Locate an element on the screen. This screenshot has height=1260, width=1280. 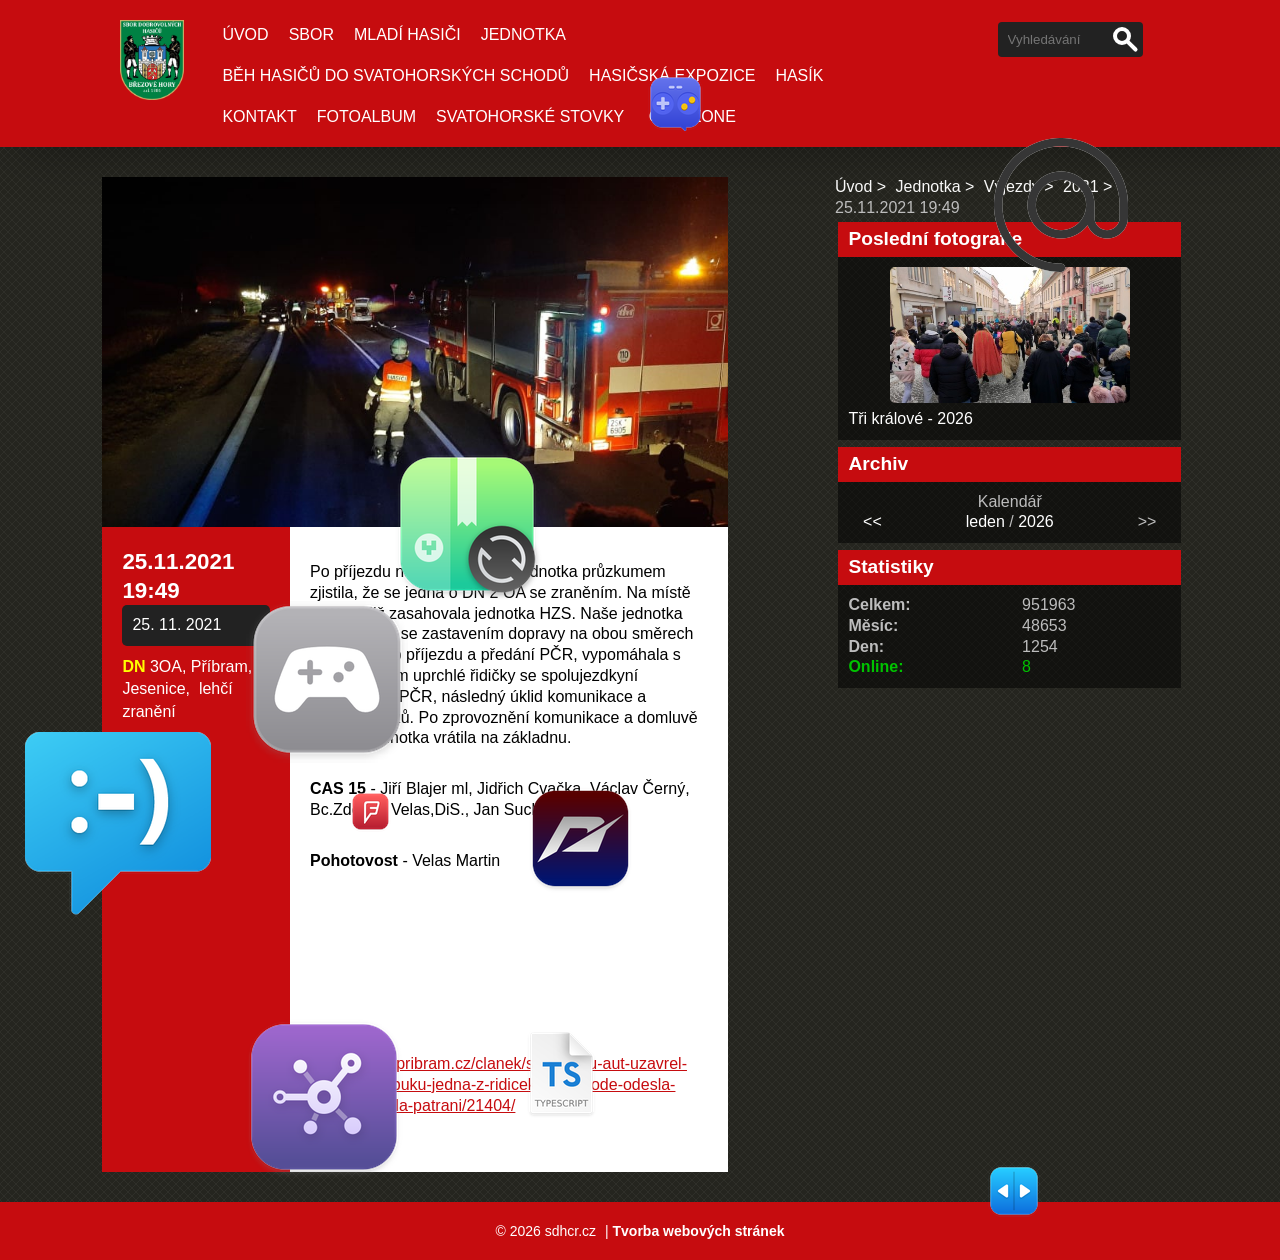
open dissent messaging app is located at coordinates (675, 102).